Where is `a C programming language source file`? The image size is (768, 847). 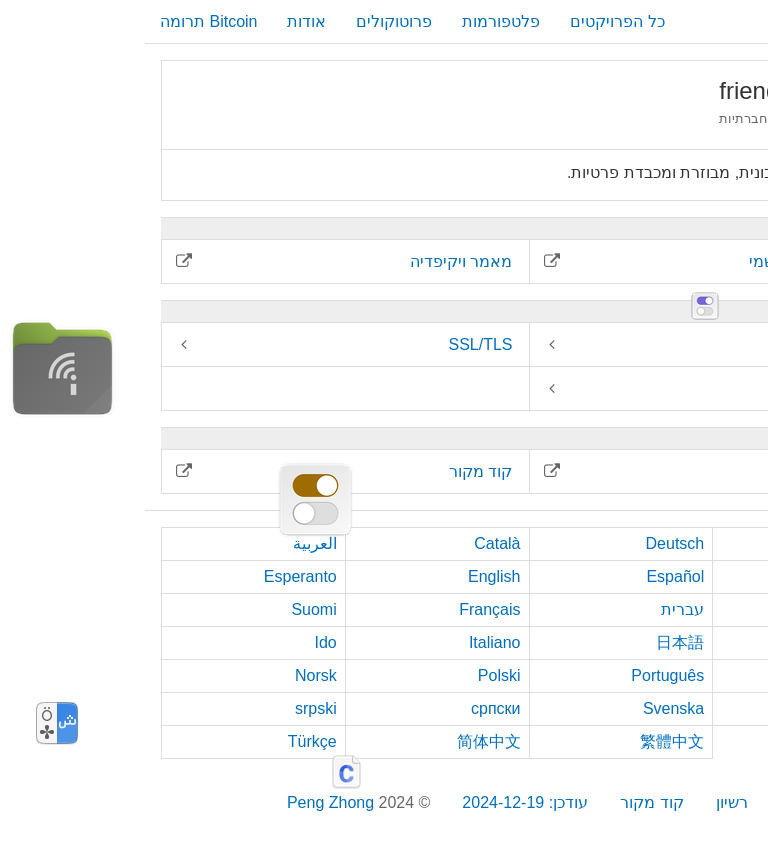 a C programming language source file is located at coordinates (346, 771).